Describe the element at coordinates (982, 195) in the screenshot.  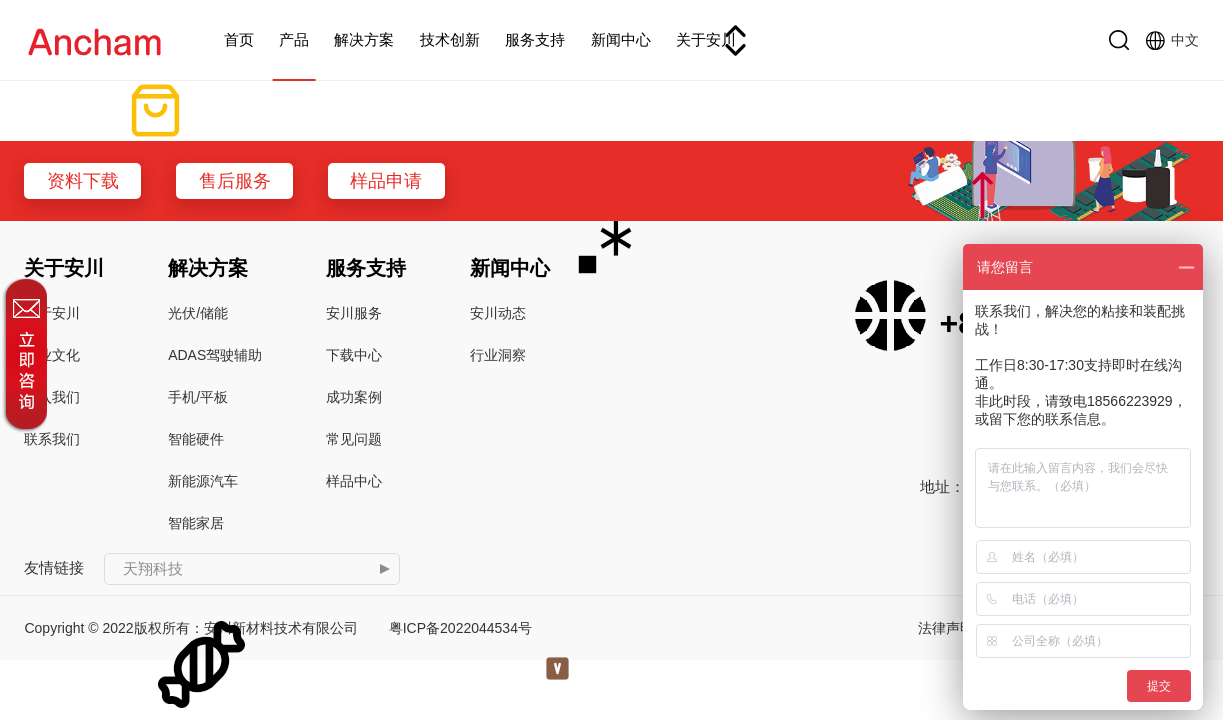
I see `move item up in a list` at that location.